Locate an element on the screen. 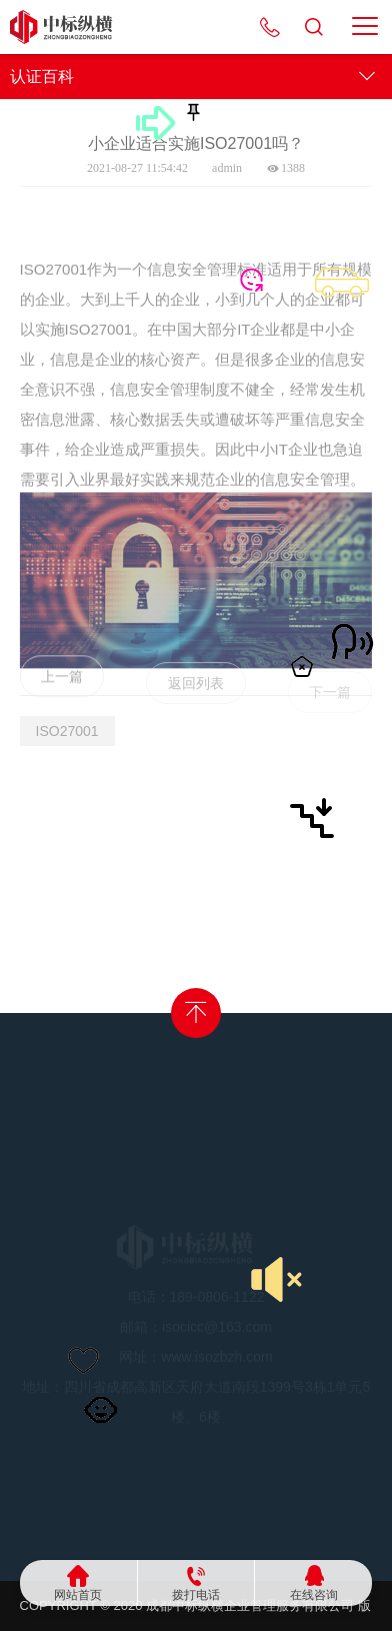  access vehicle or car-related settings is located at coordinates (342, 281).